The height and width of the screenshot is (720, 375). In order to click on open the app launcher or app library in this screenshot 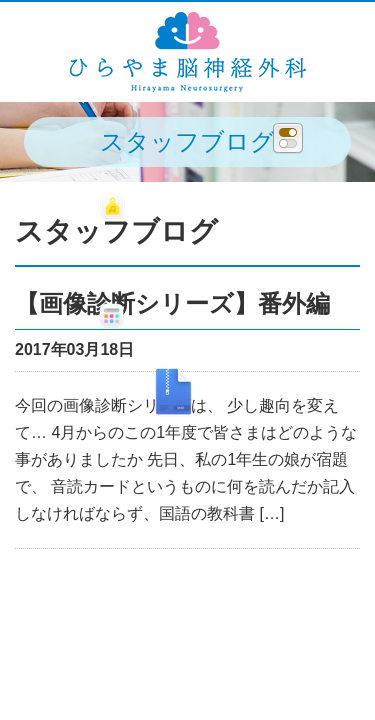, I will do `click(111, 315)`.